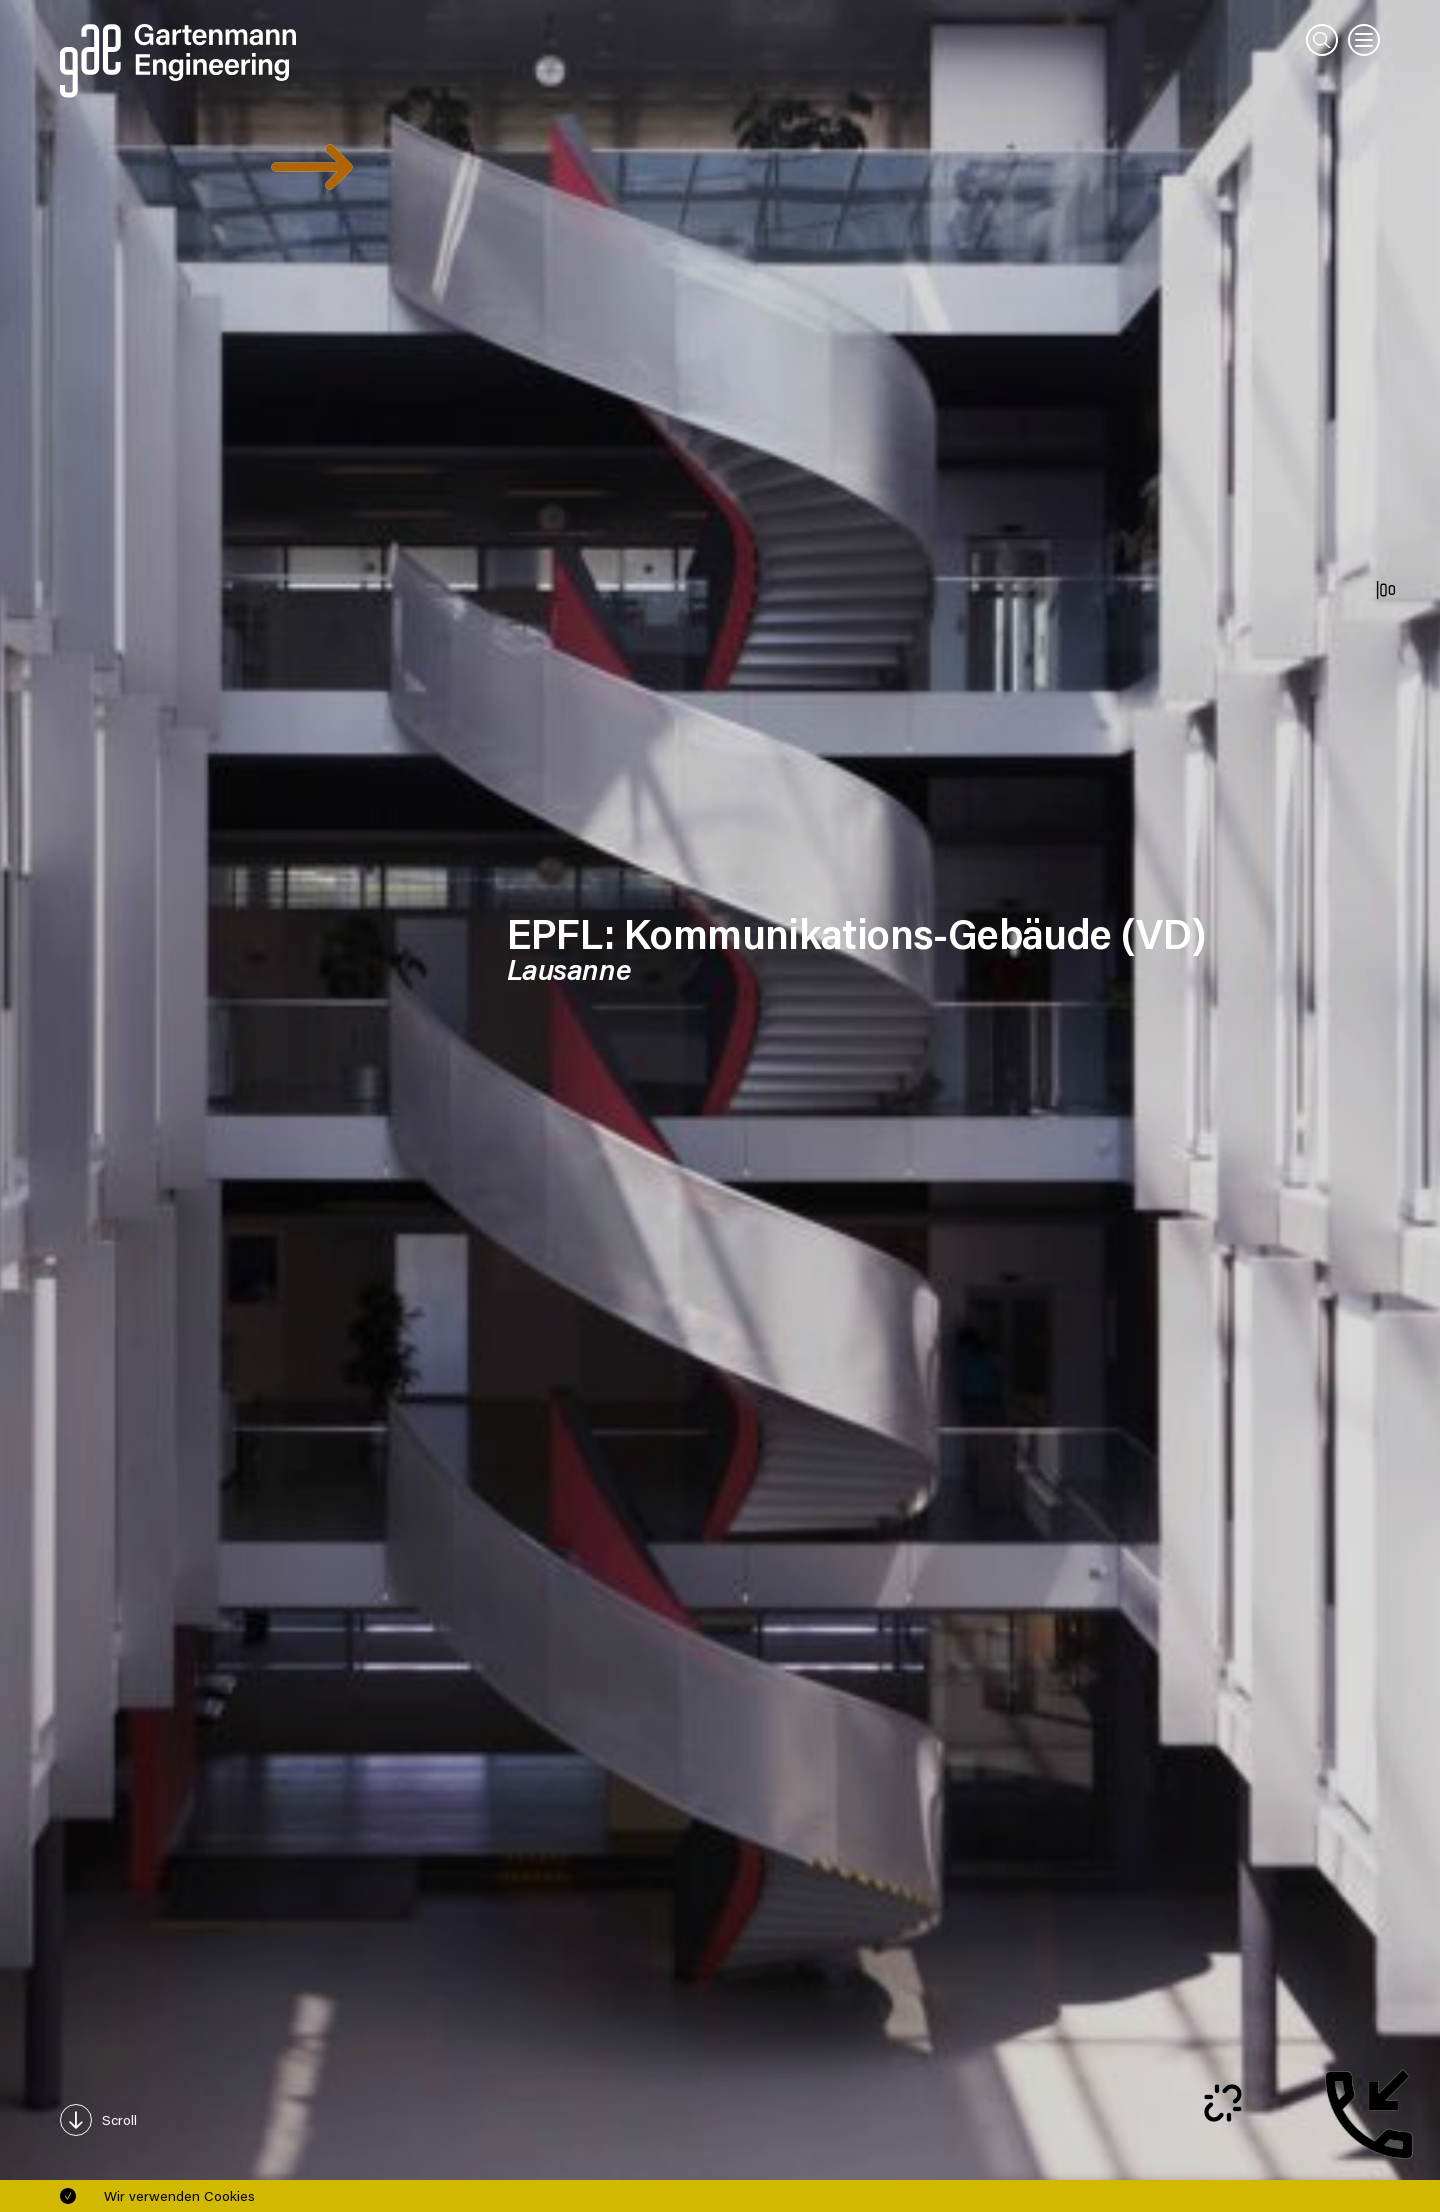 The image size is (1440, 2212). What do you see at coordinates (1386, 590) in the screenshot?
I see `align items to the start horizontally` at bounding box center [1386, 590].